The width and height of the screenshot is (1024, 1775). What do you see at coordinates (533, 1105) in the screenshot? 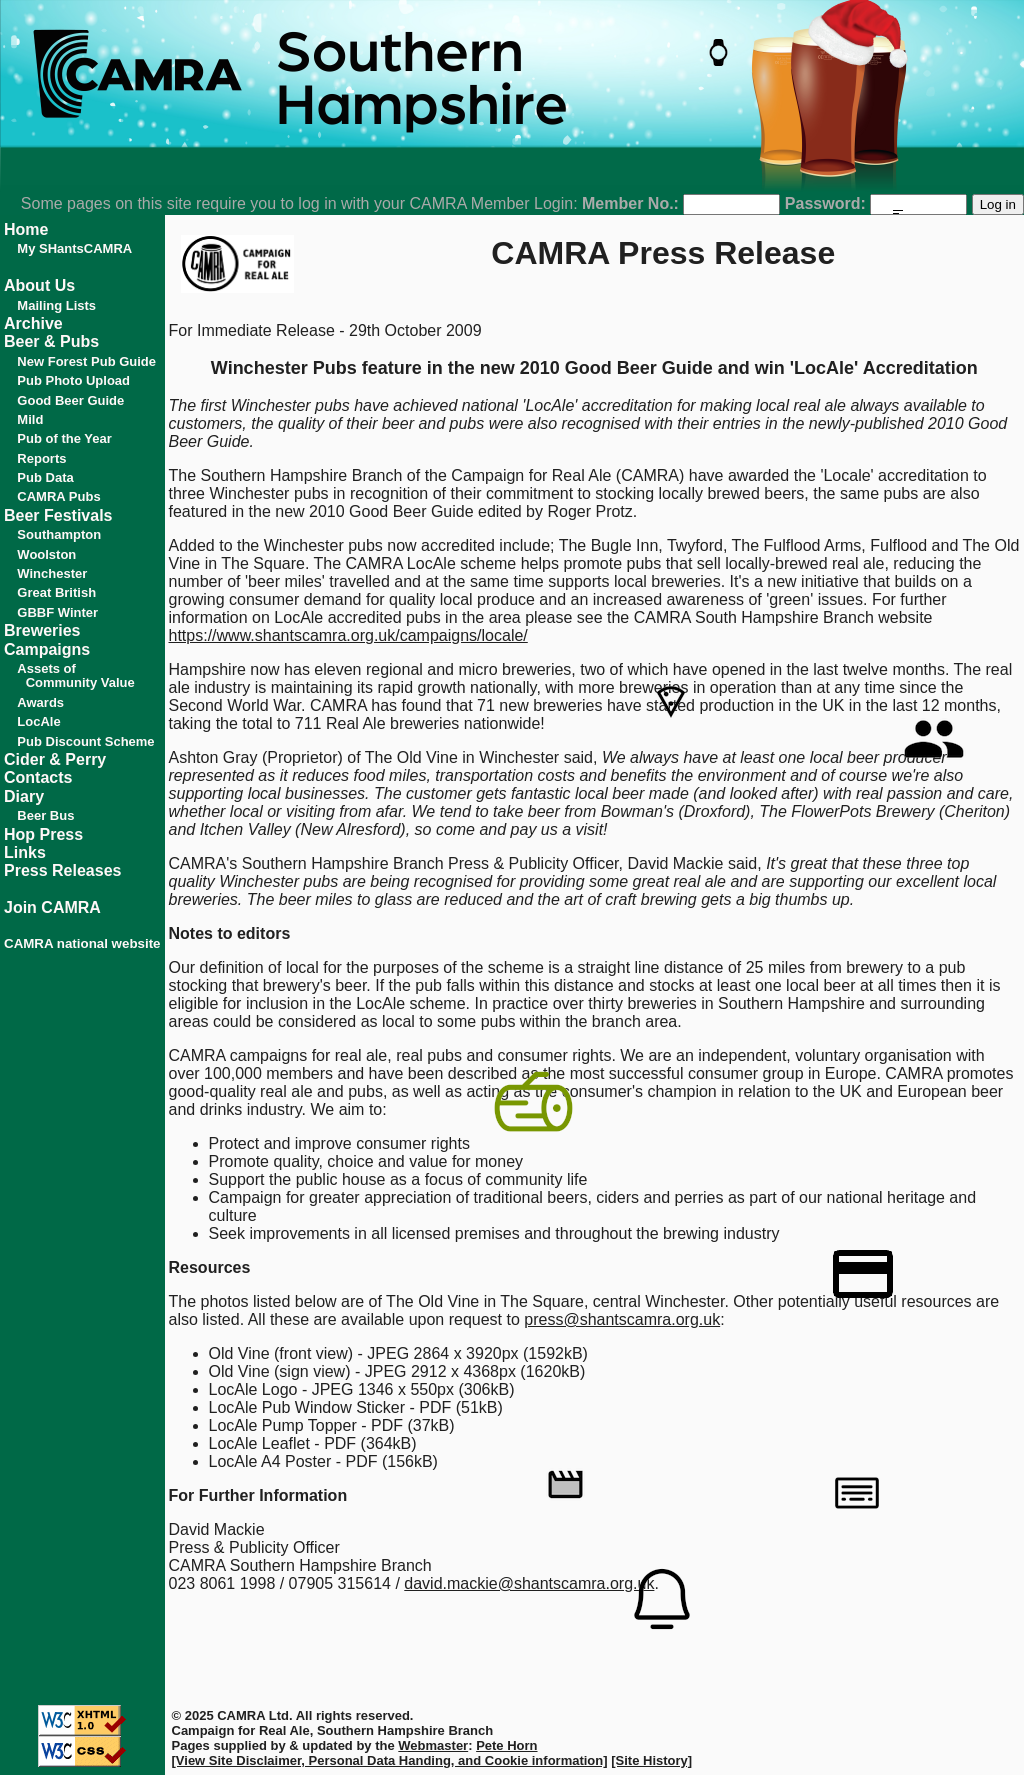
I see `view activity log or history` at bounding box center [533, 1105].